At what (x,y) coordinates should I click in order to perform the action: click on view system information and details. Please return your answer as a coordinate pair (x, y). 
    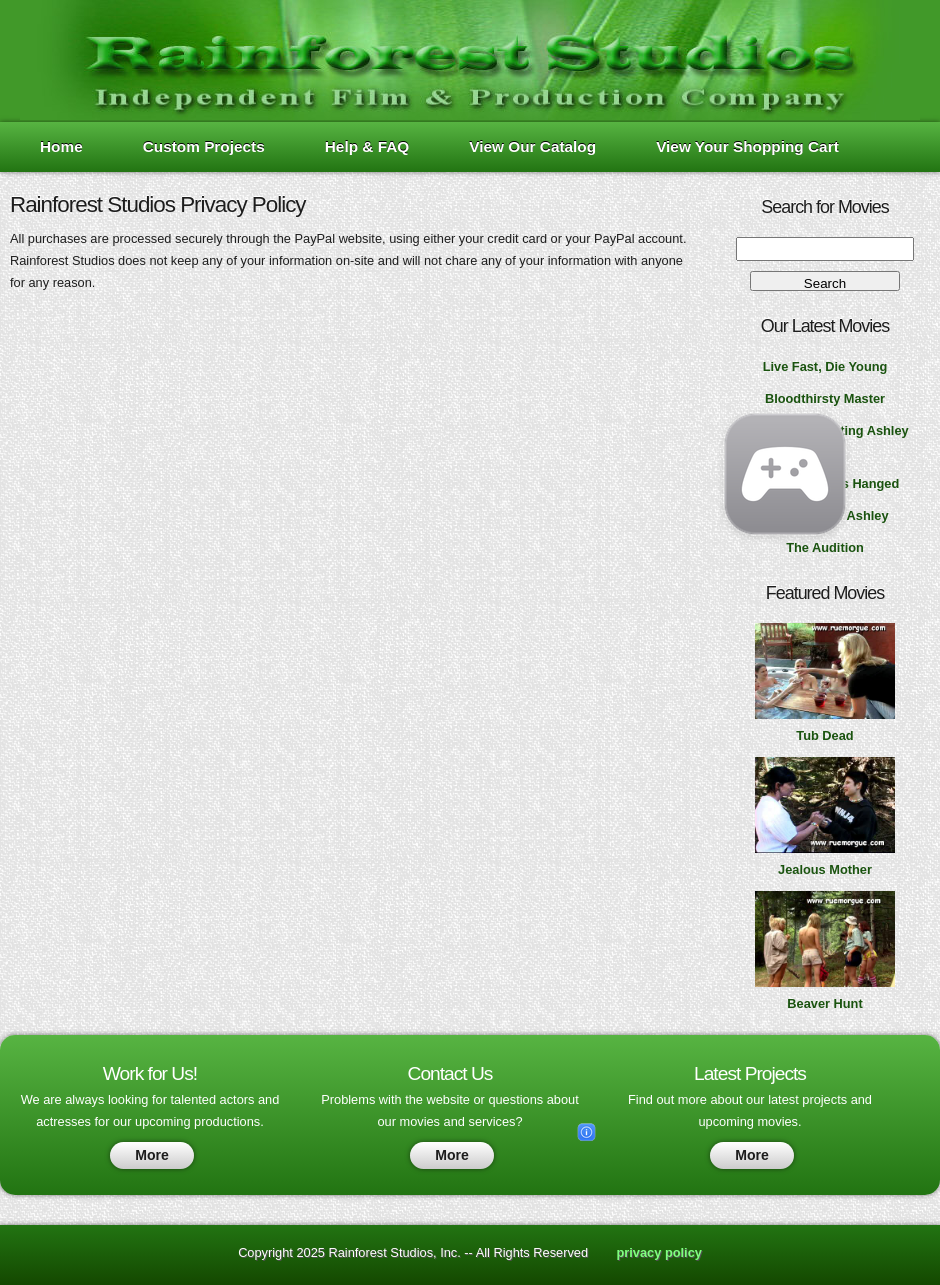
    Looking at the image, I should click on (586, 1132).